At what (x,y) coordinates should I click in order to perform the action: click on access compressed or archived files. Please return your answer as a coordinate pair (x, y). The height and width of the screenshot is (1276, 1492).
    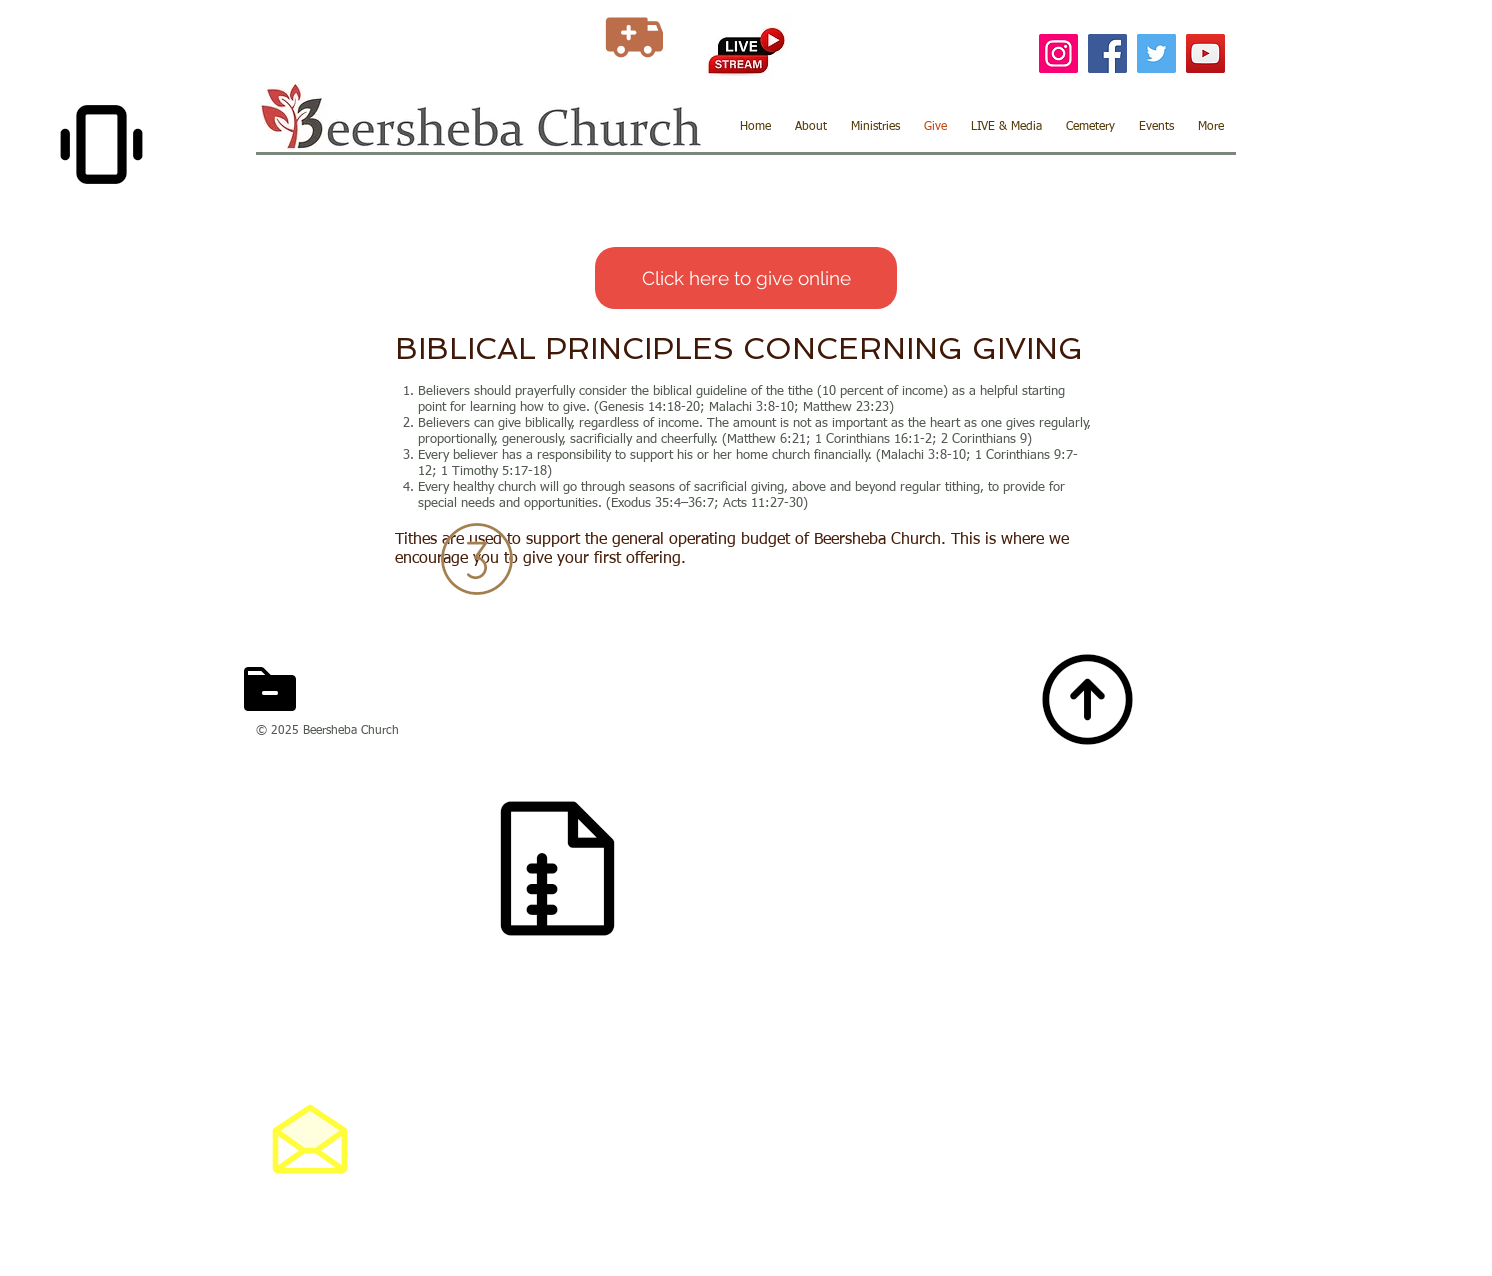
    Looking at the image, I should click on (557, 868).